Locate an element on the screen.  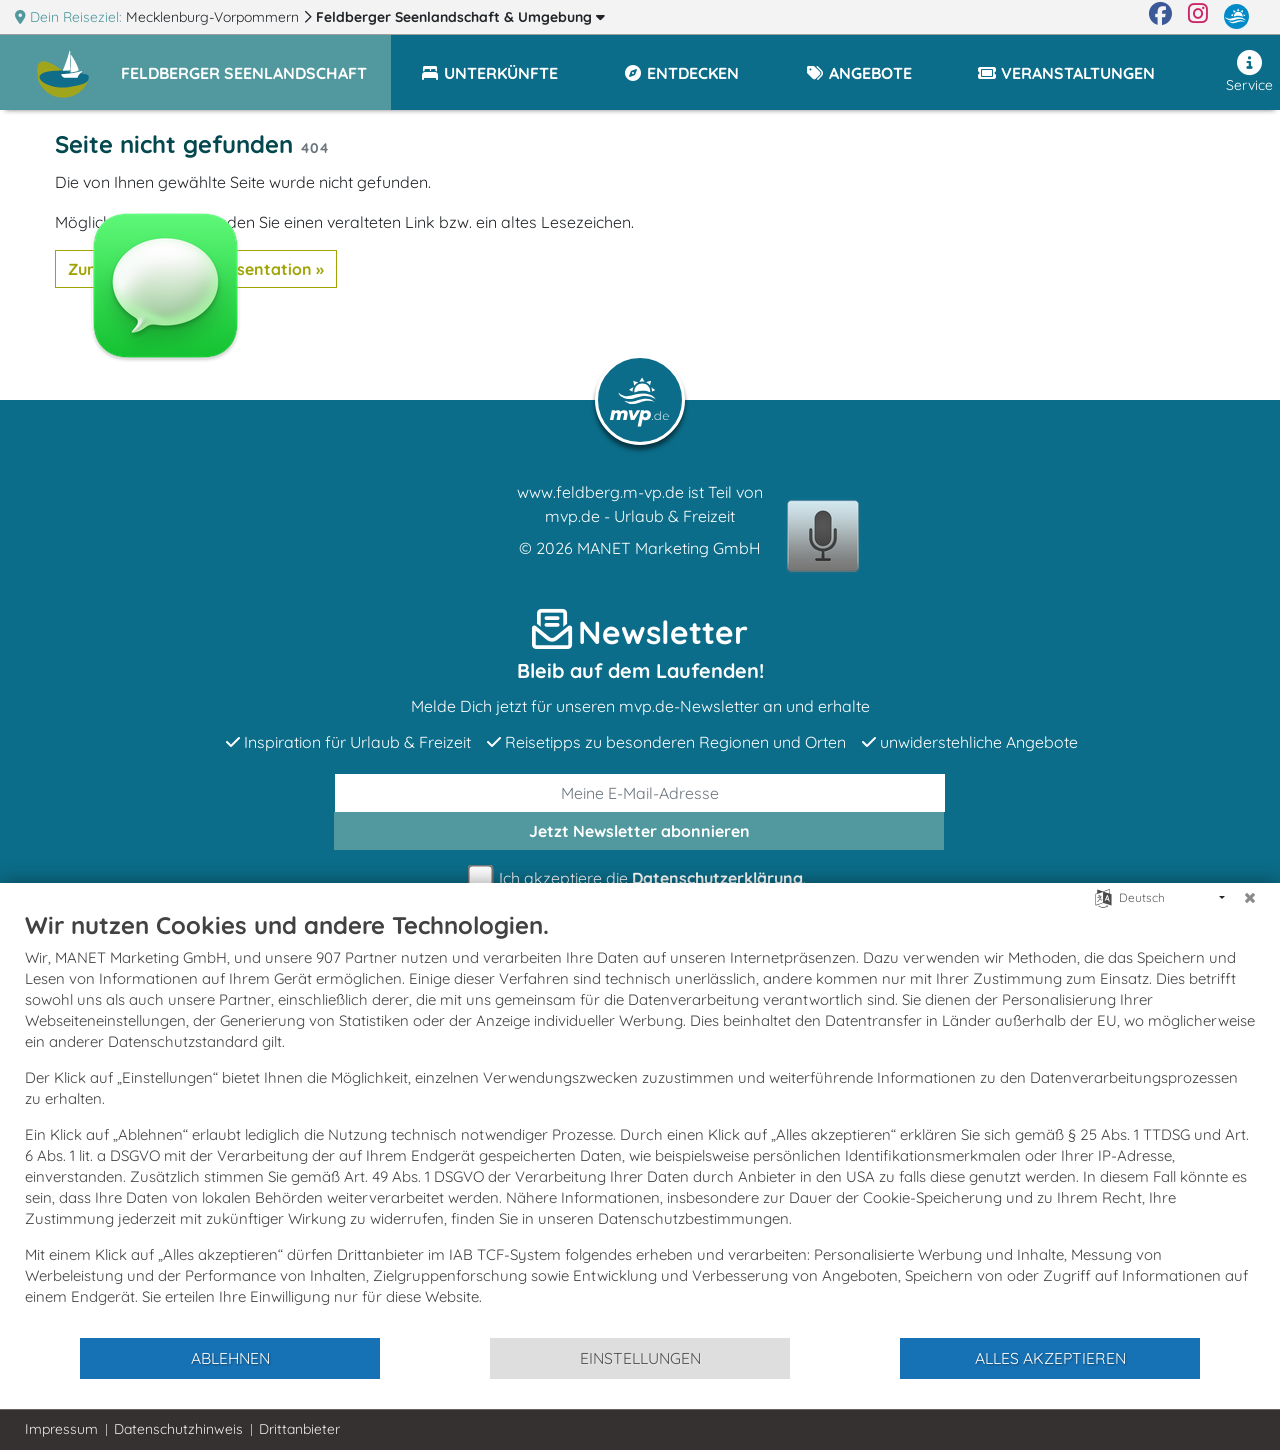
share content via messages is located at coordinates (165, 285).